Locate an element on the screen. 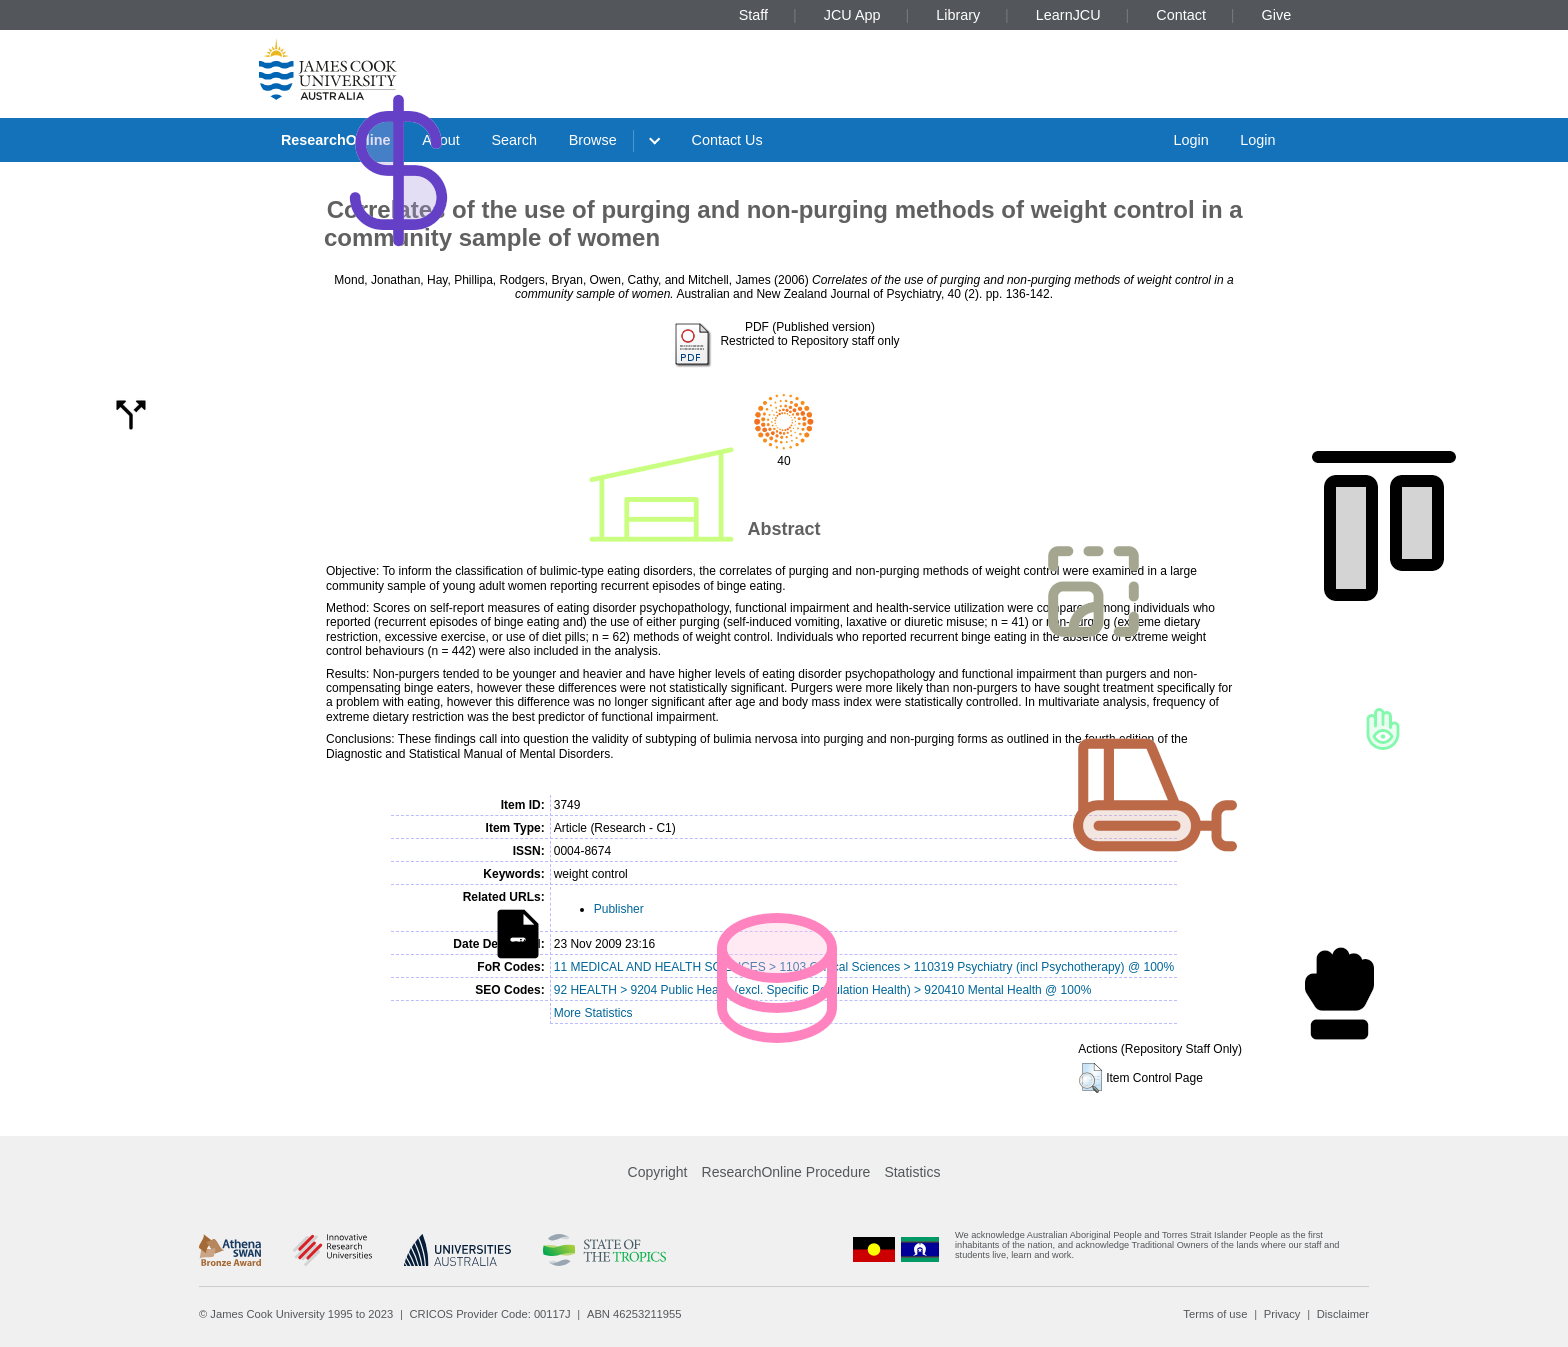 Image resolution: width=1568 pixels, height=1347 pixels. access construction or heavy machinery tools is located at coordinates (1155, 795).